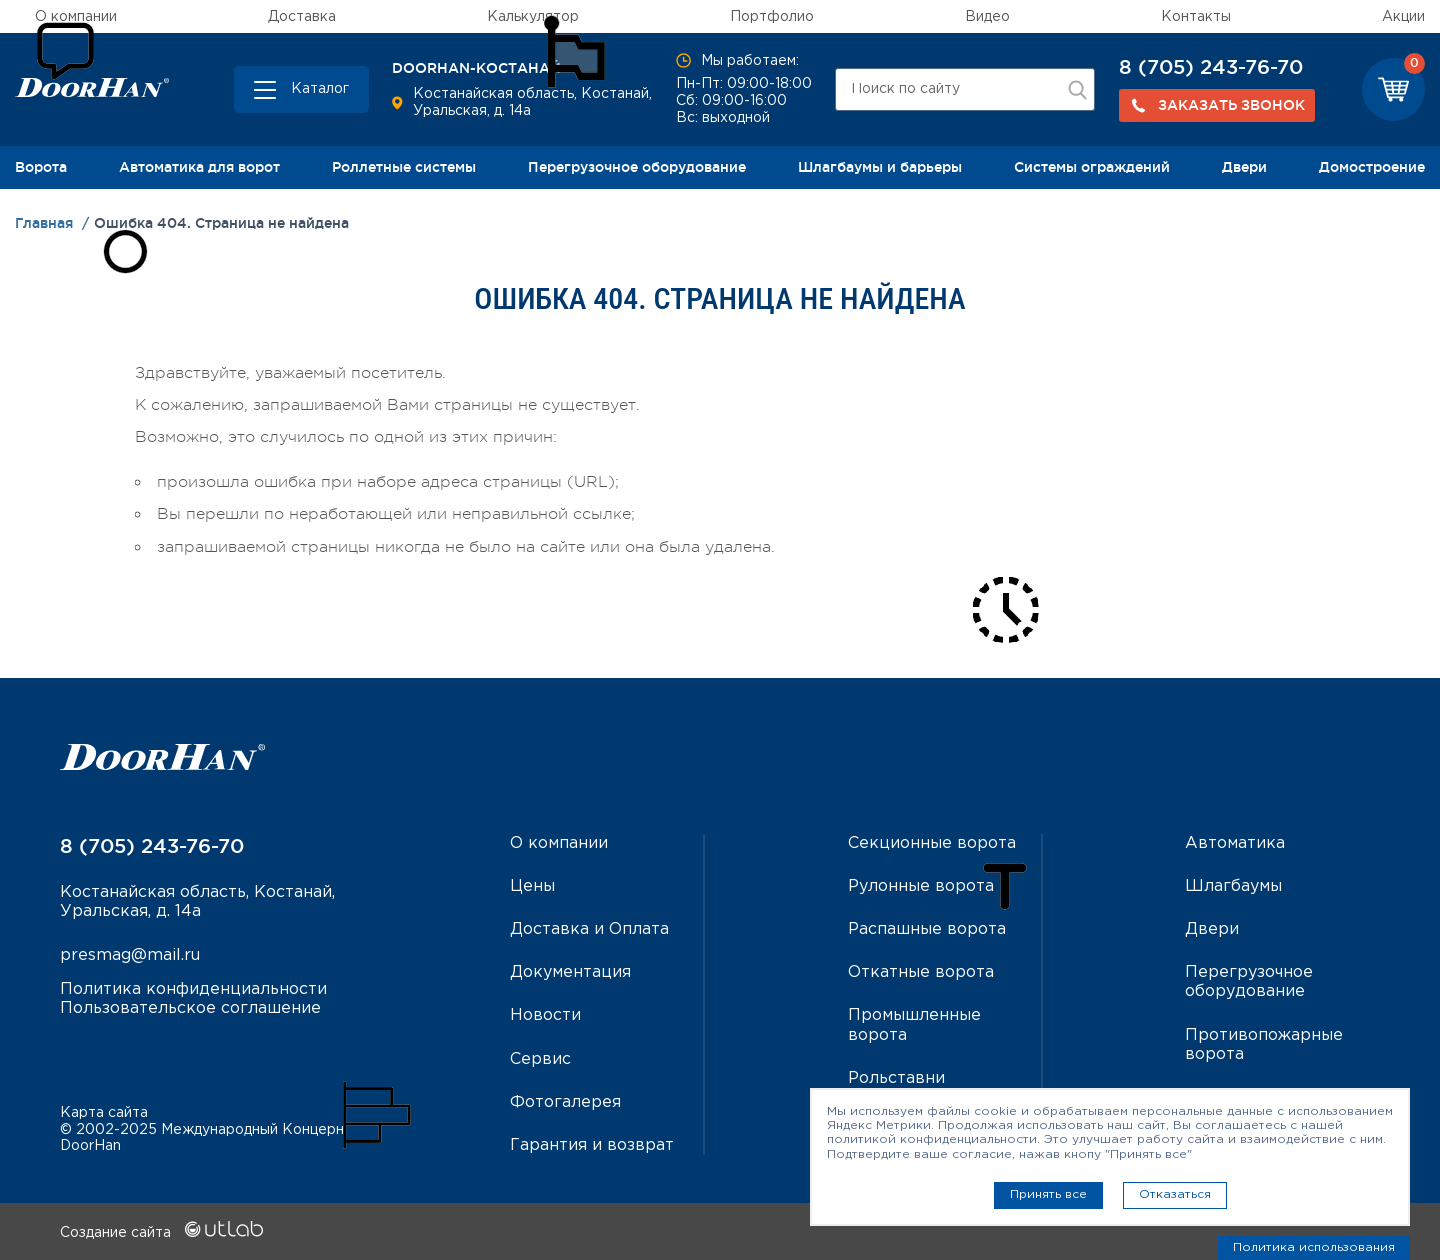  Describe the element at coordinates (65, 47) in the screenshot. I see `open messaging or chat` at that location.